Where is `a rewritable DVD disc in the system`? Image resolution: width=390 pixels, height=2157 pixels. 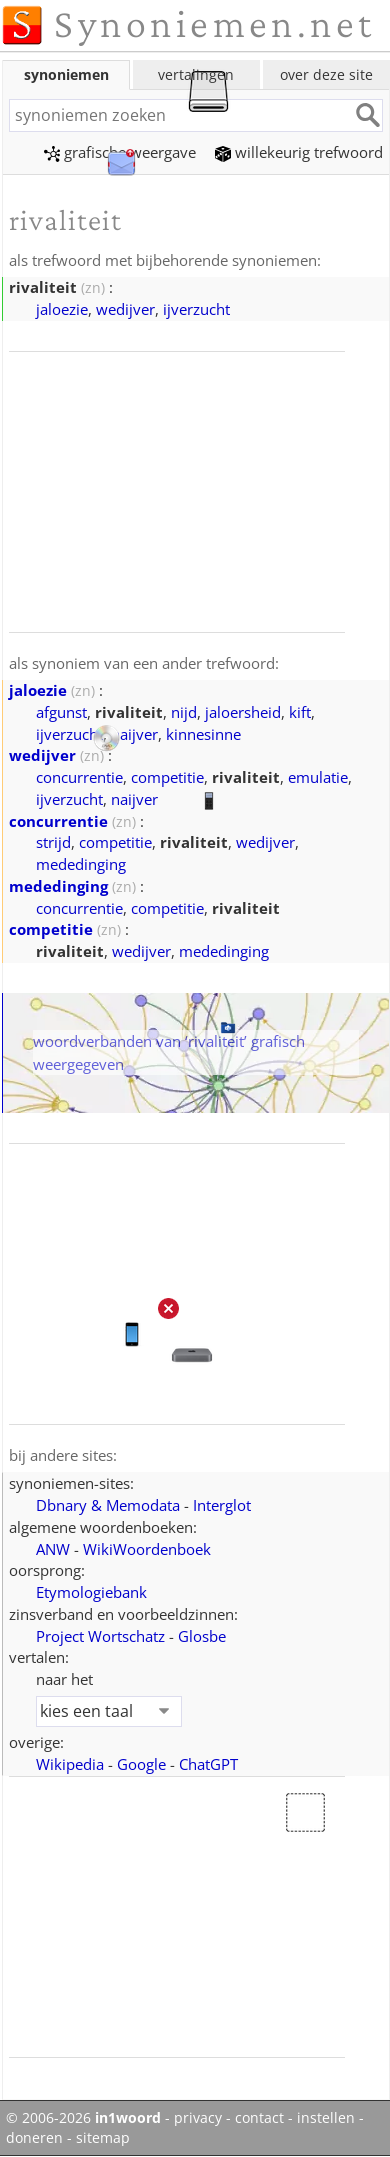 a rewritable DVD disc in the system is located at coordinates (106, 738).